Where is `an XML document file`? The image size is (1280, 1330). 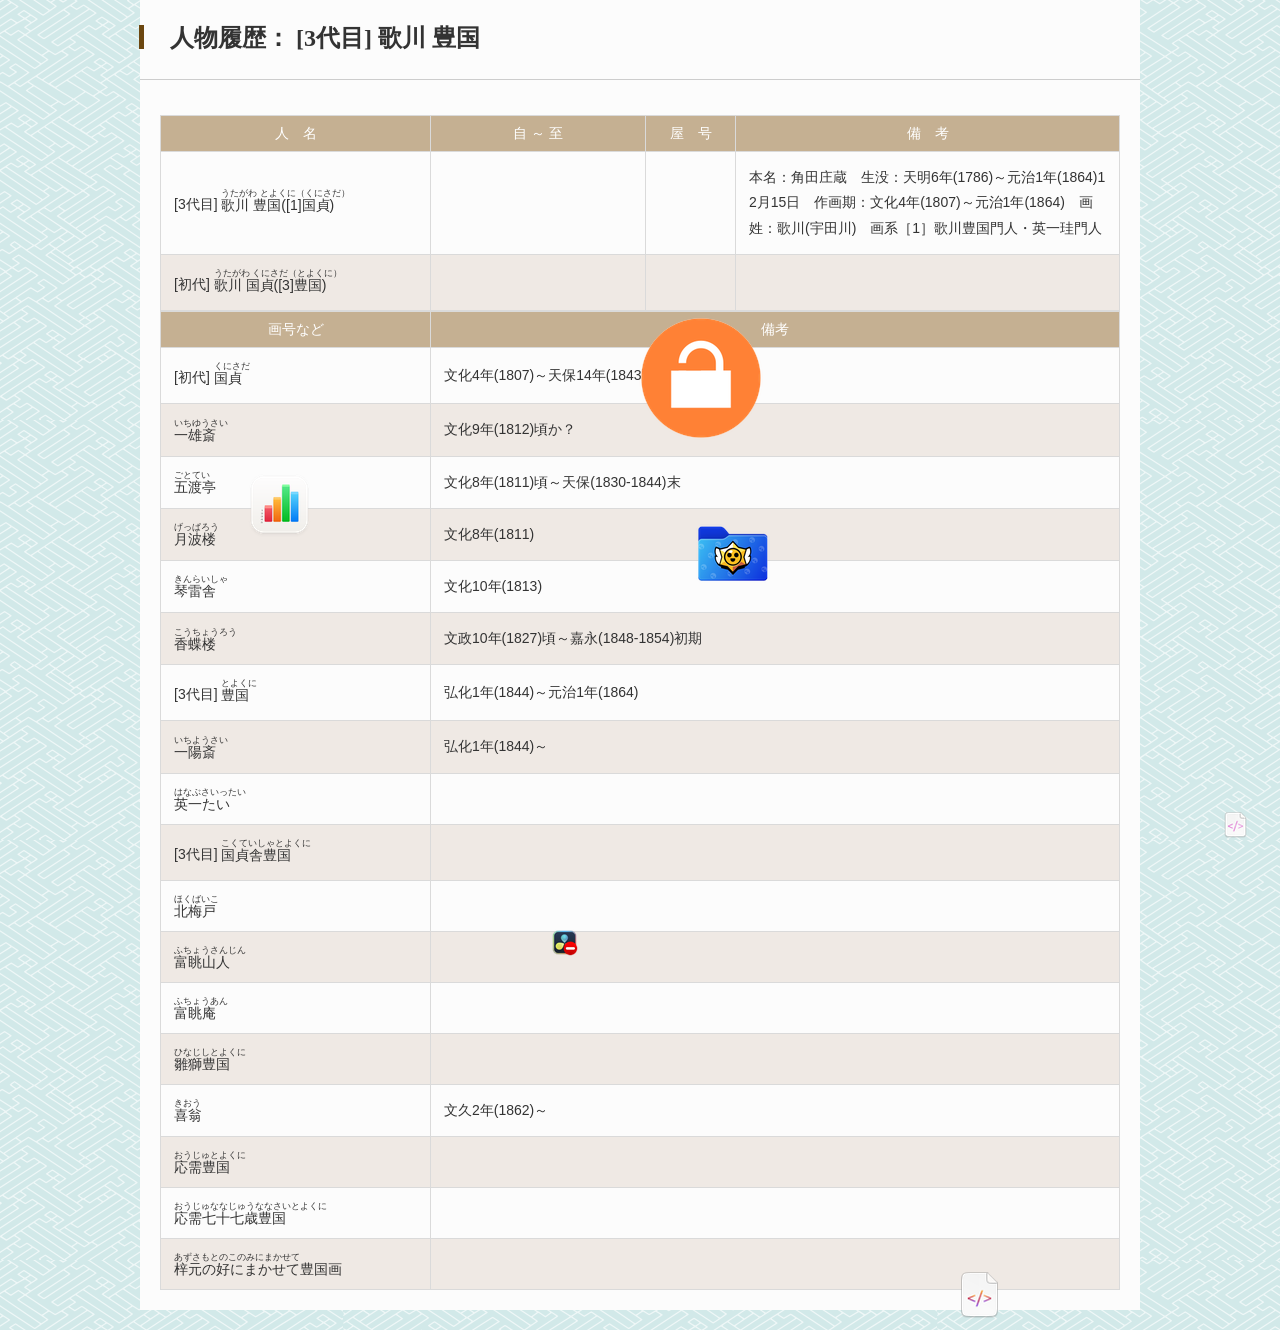
an XML document file is located at coordinates (1235, 824).